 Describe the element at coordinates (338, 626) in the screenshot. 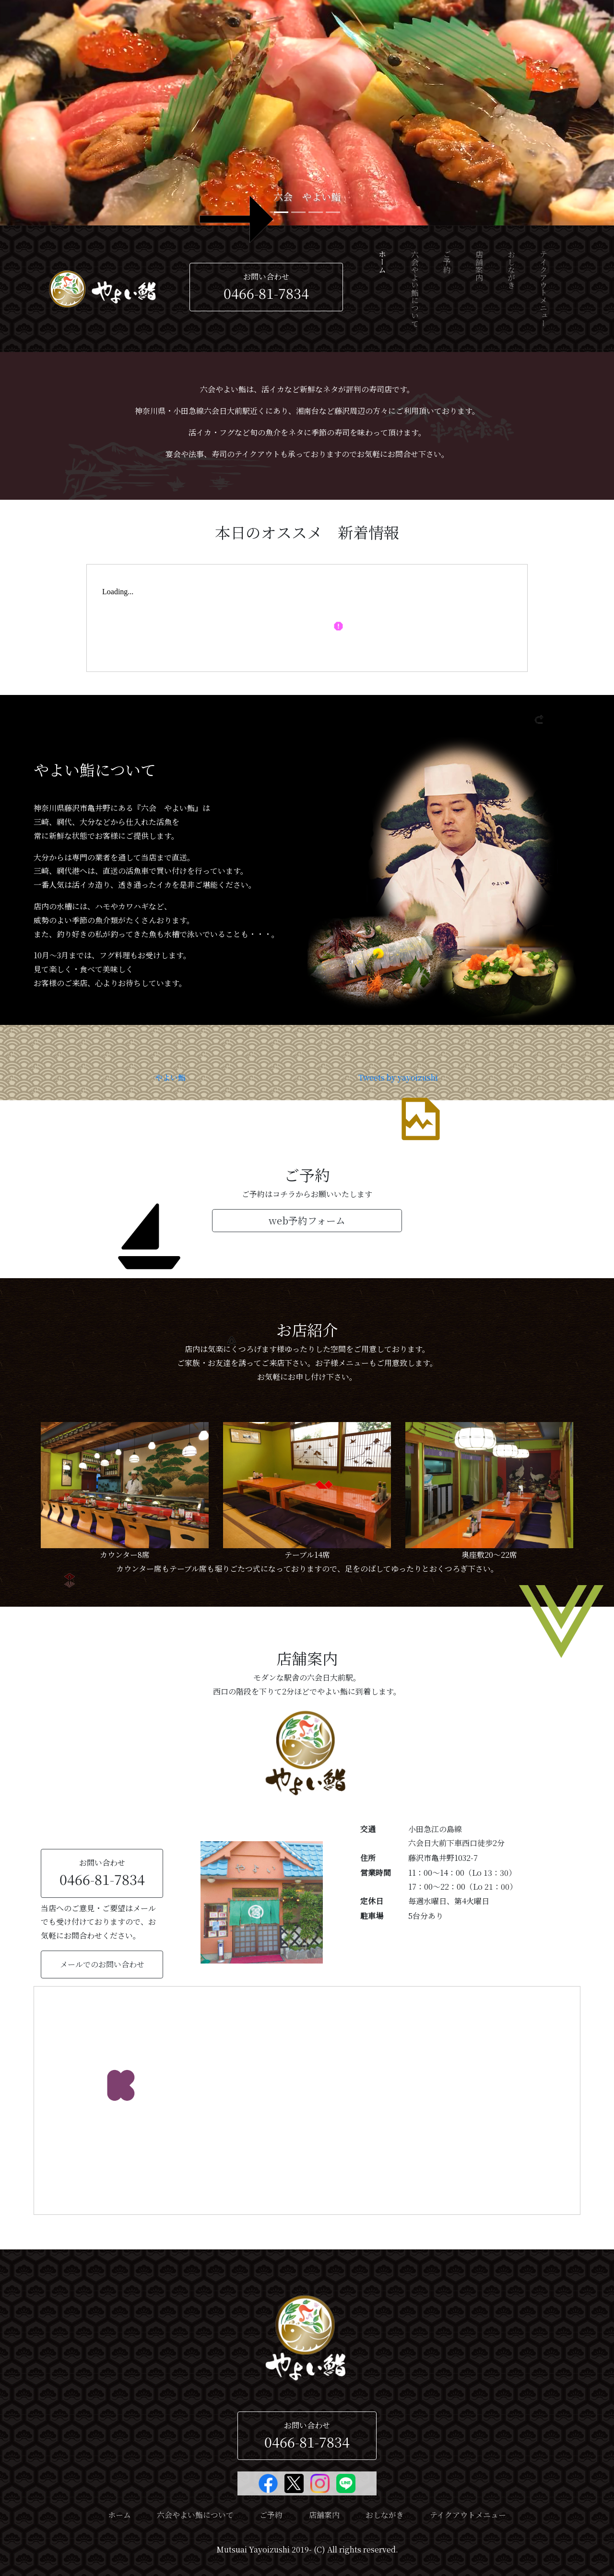

I see `indicates spam or junk content` at that location.